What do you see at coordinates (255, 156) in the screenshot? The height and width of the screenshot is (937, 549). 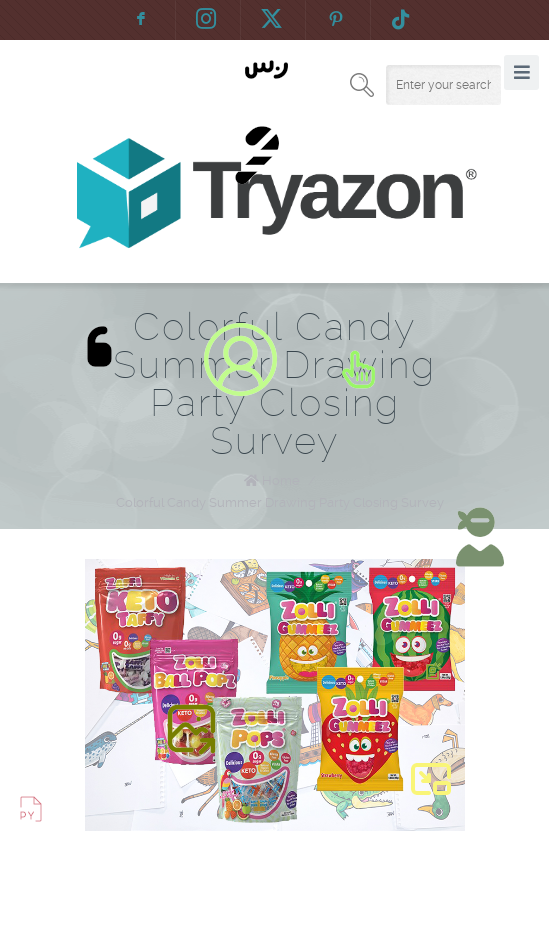 I see `indicates holiday or seasonal content` at bounding box center [255, 156].